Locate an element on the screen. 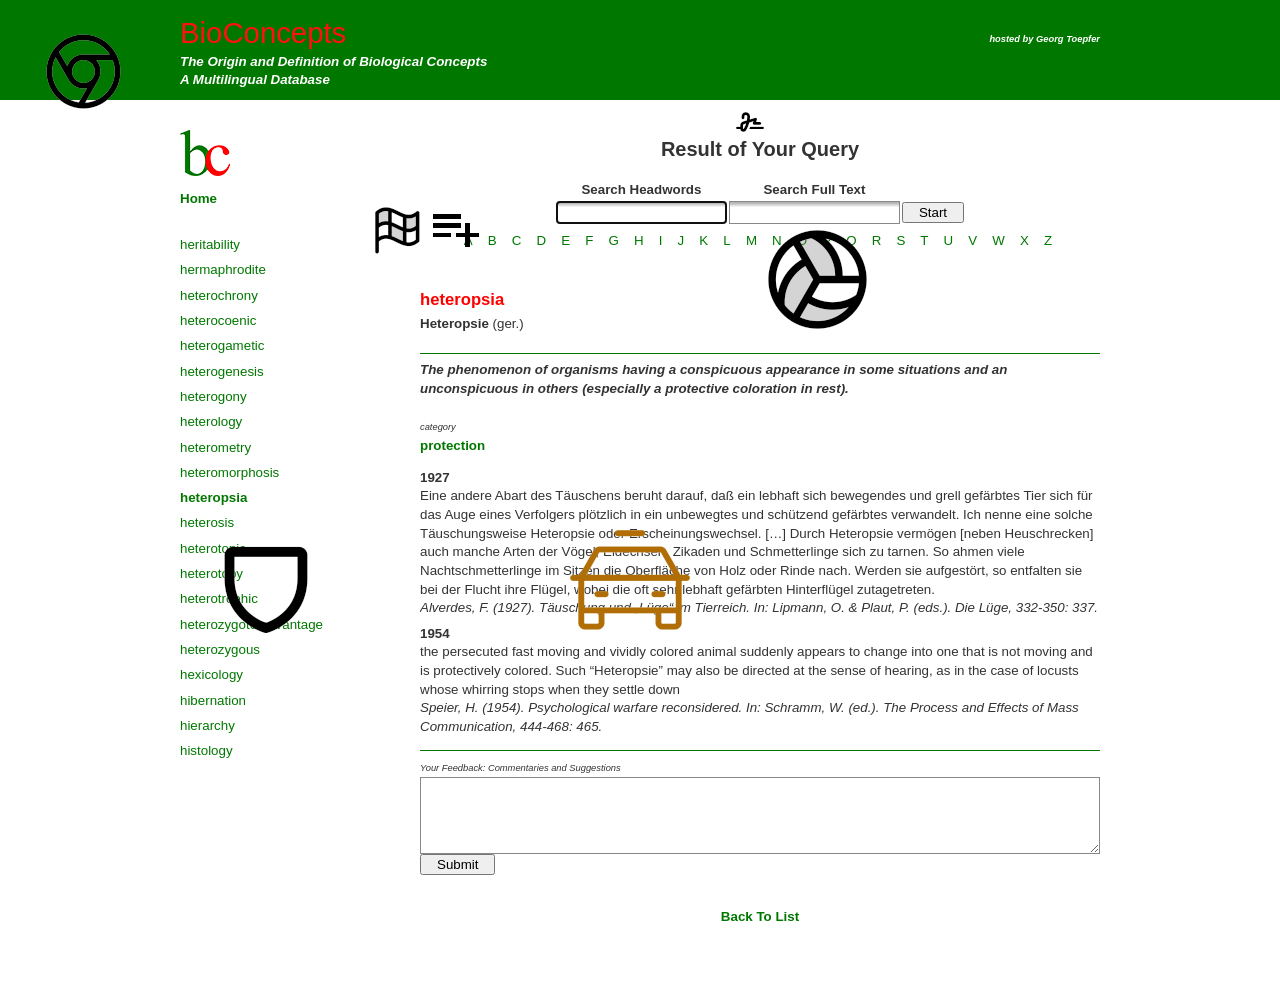 This screenshot has height=987, width=1280. add your signature to a document is located at coordinates (750, 122).